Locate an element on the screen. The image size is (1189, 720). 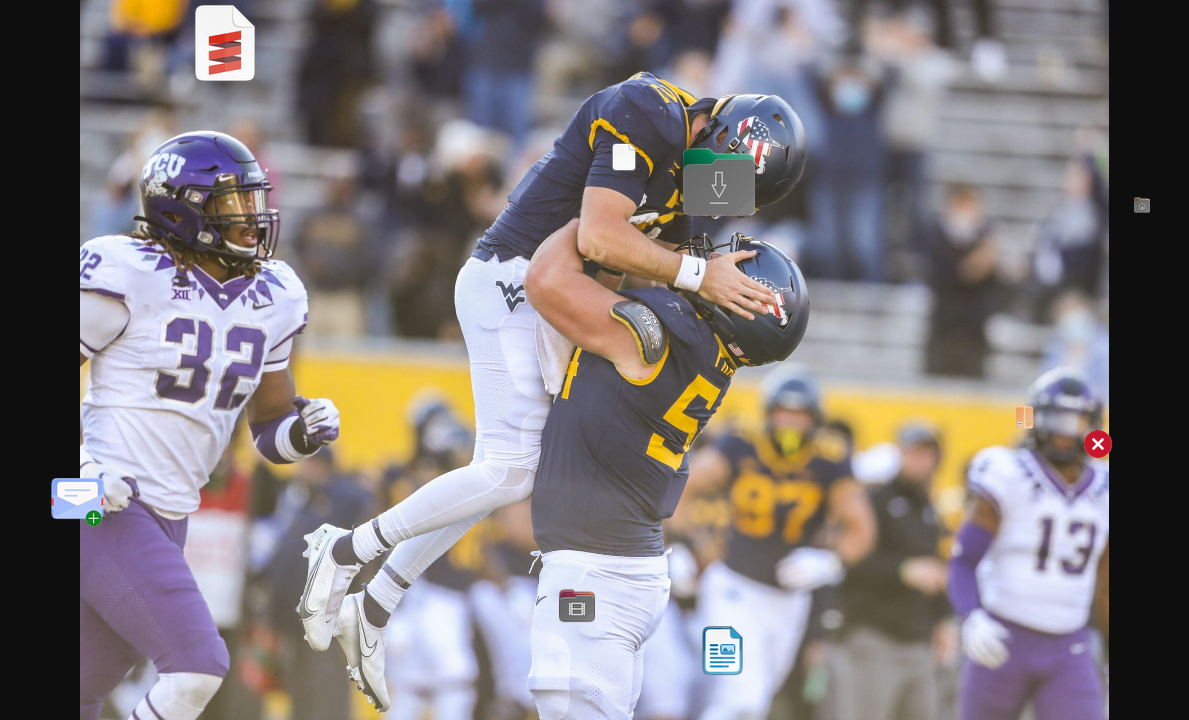
open your videos folder is located at coordinates (577, 605).